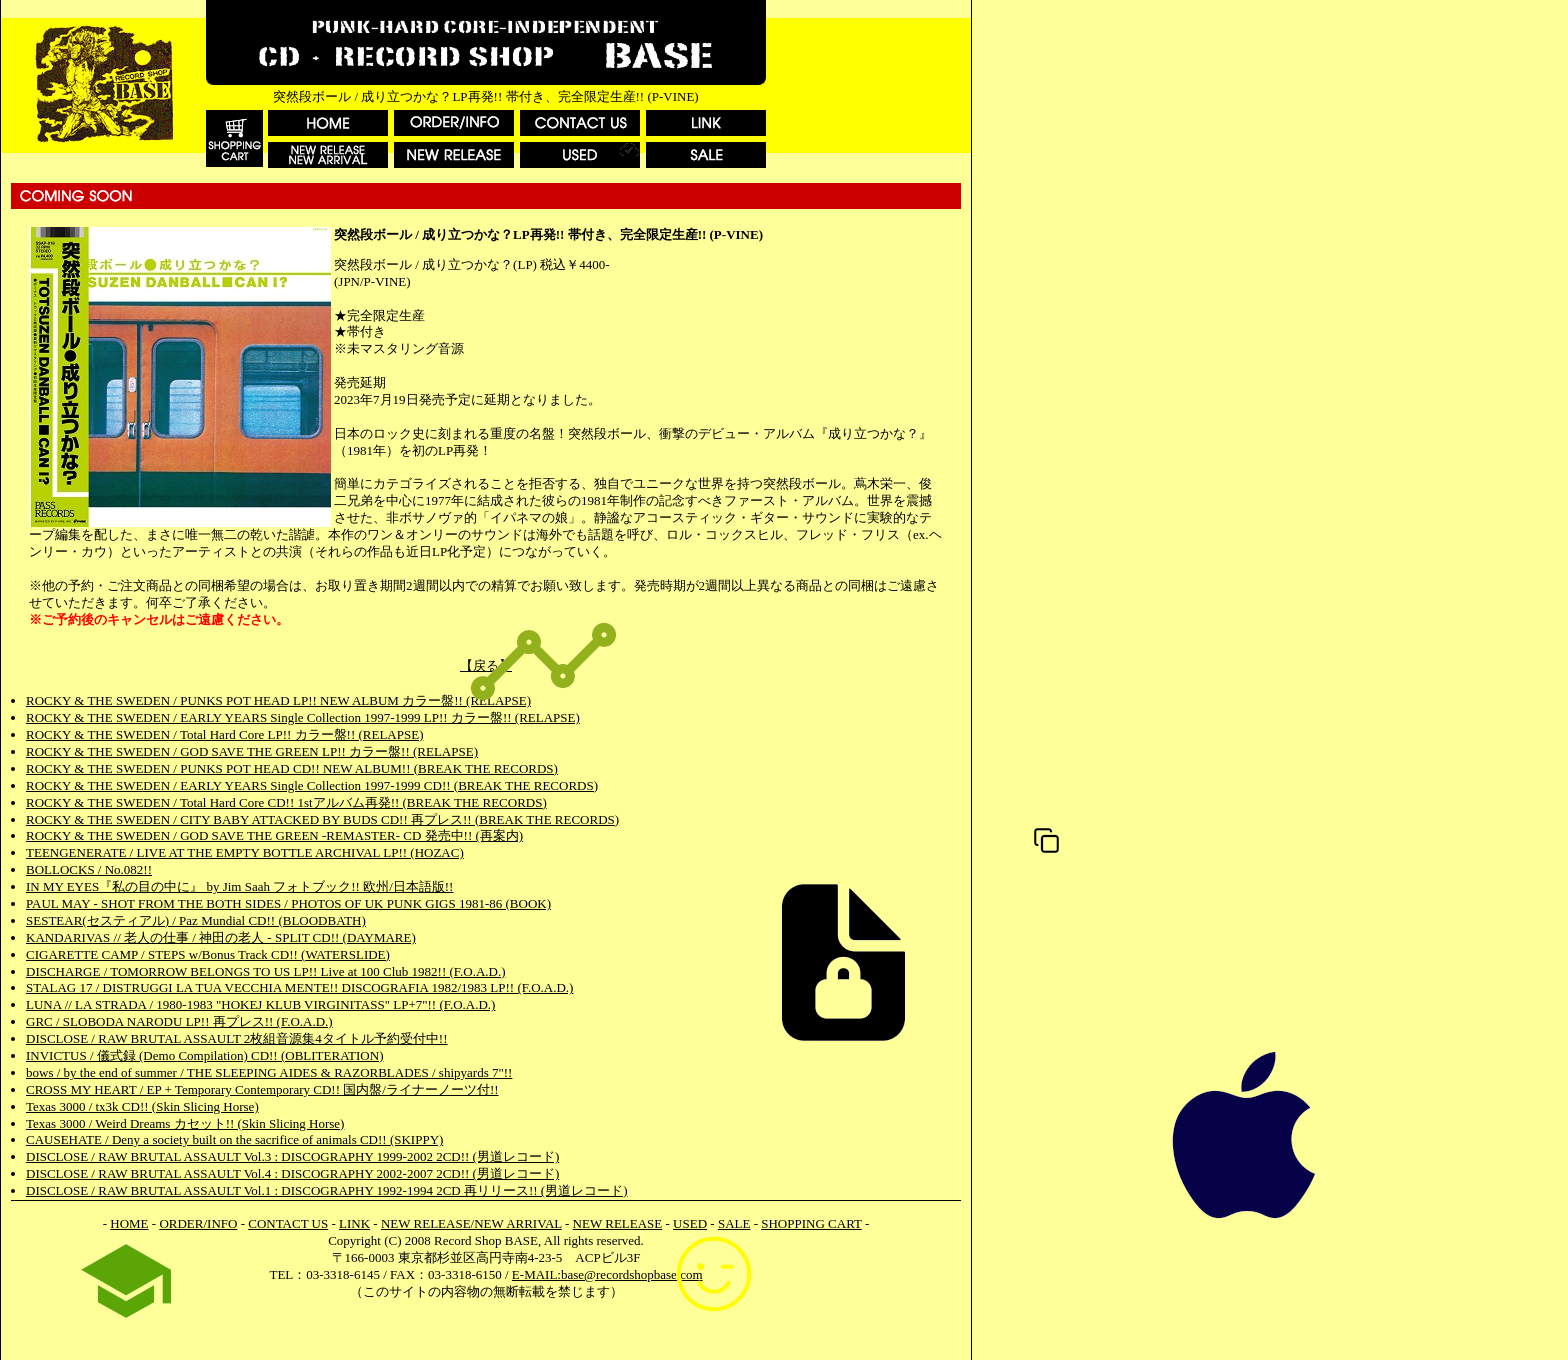  What do you see at coordinates (126, 1281) in the screenshot?
I see `access education or school-related features` at bounding box center [126, 1281].